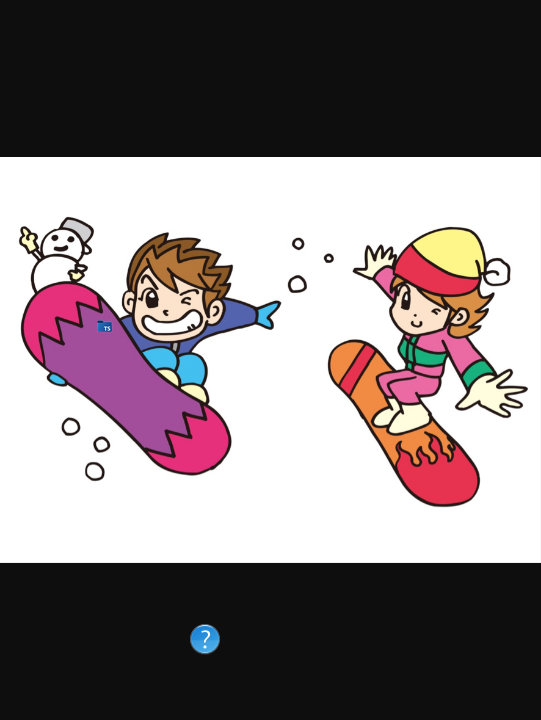  Describe the element at coordinates (104, 326) in the screenshot. I see `open typescript project files folder` at that location.